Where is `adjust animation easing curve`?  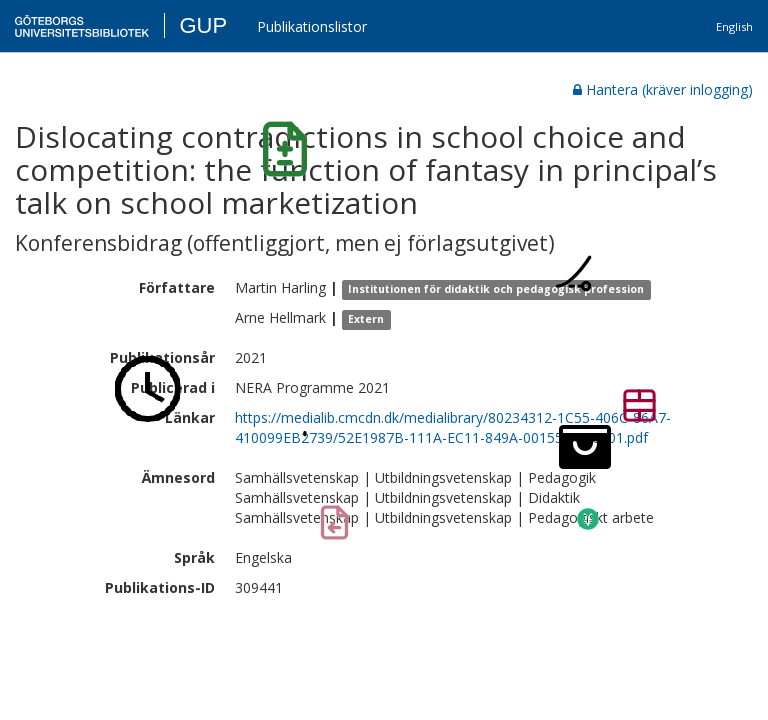
adjust animation easing curve is located at coordinates (573, 273).